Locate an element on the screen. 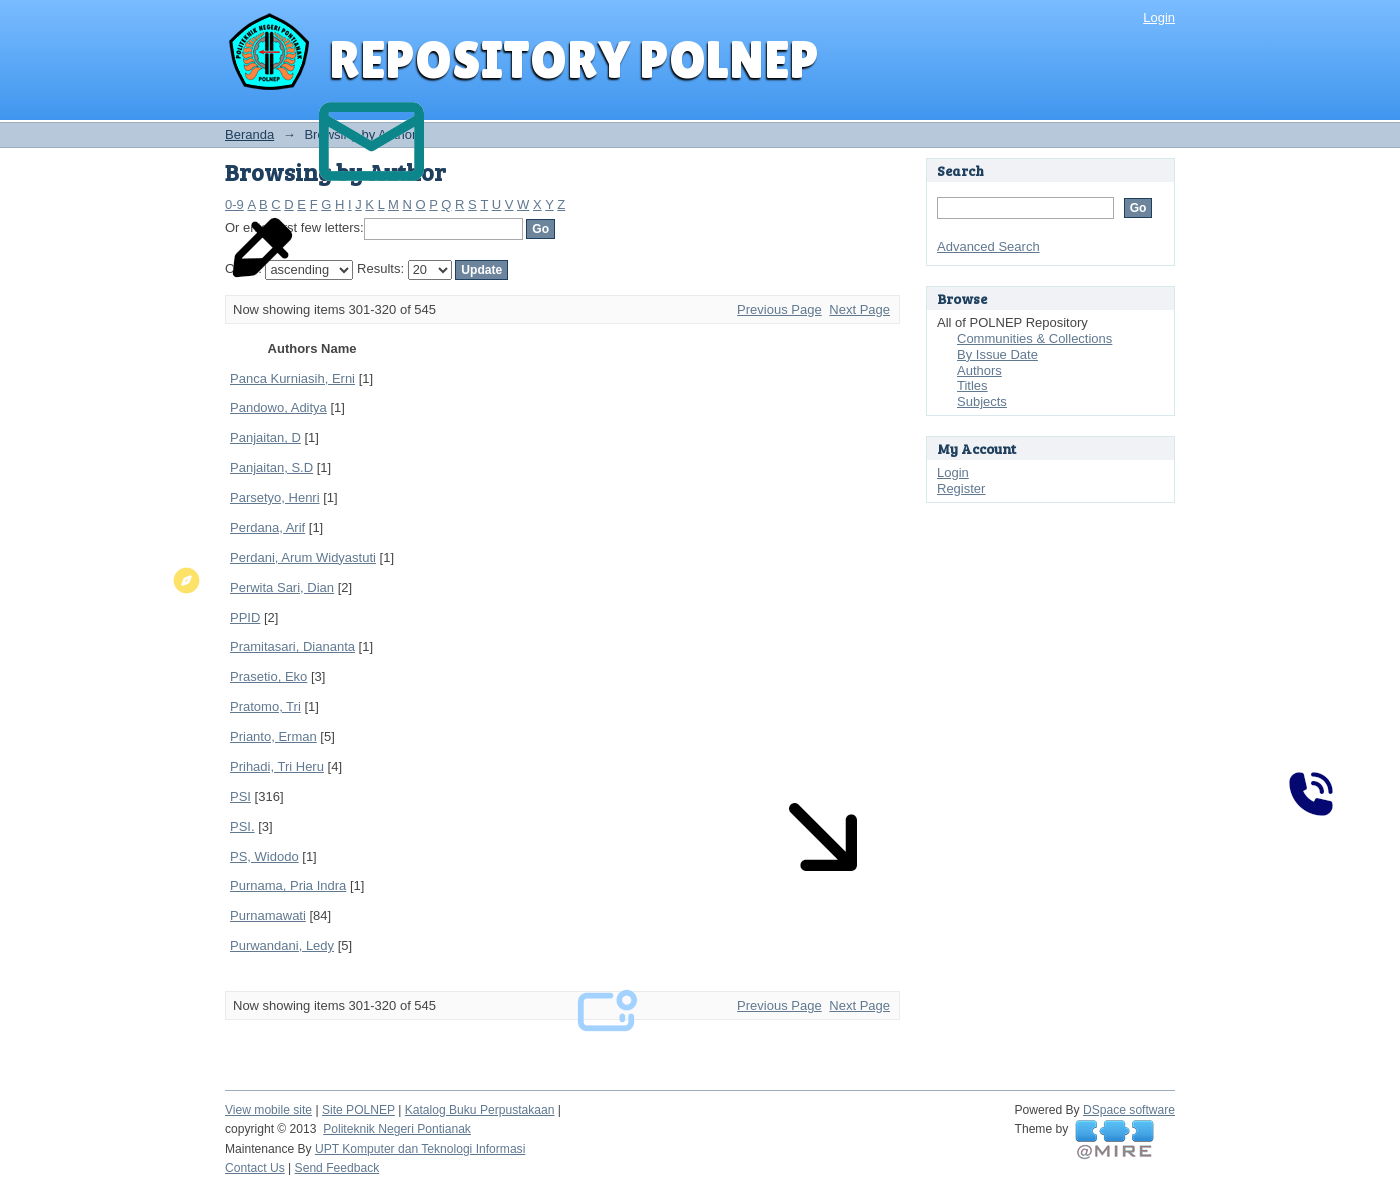 This screenshot has height=1178, width=1400. access phone camera settings is located at coordinates (607, 1010).